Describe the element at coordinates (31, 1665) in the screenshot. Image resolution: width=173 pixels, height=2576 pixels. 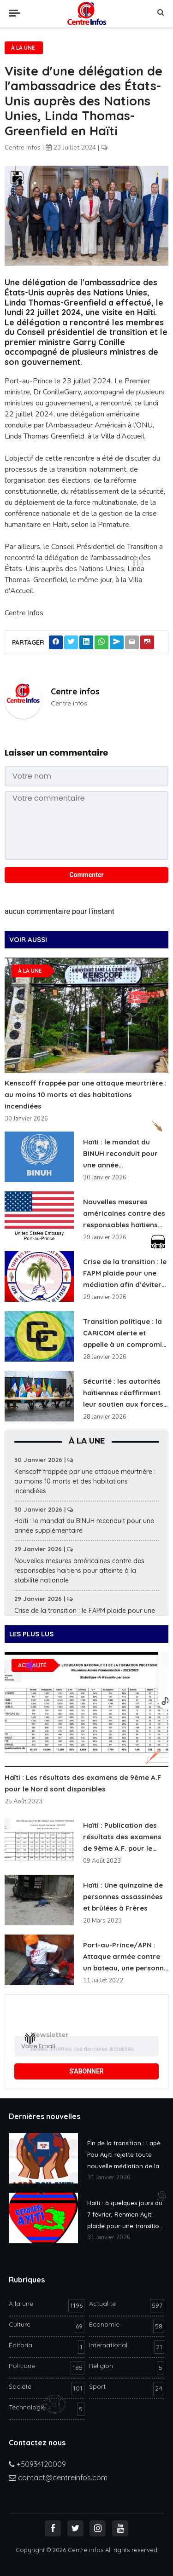
I see `mute audio or sound` at that location.